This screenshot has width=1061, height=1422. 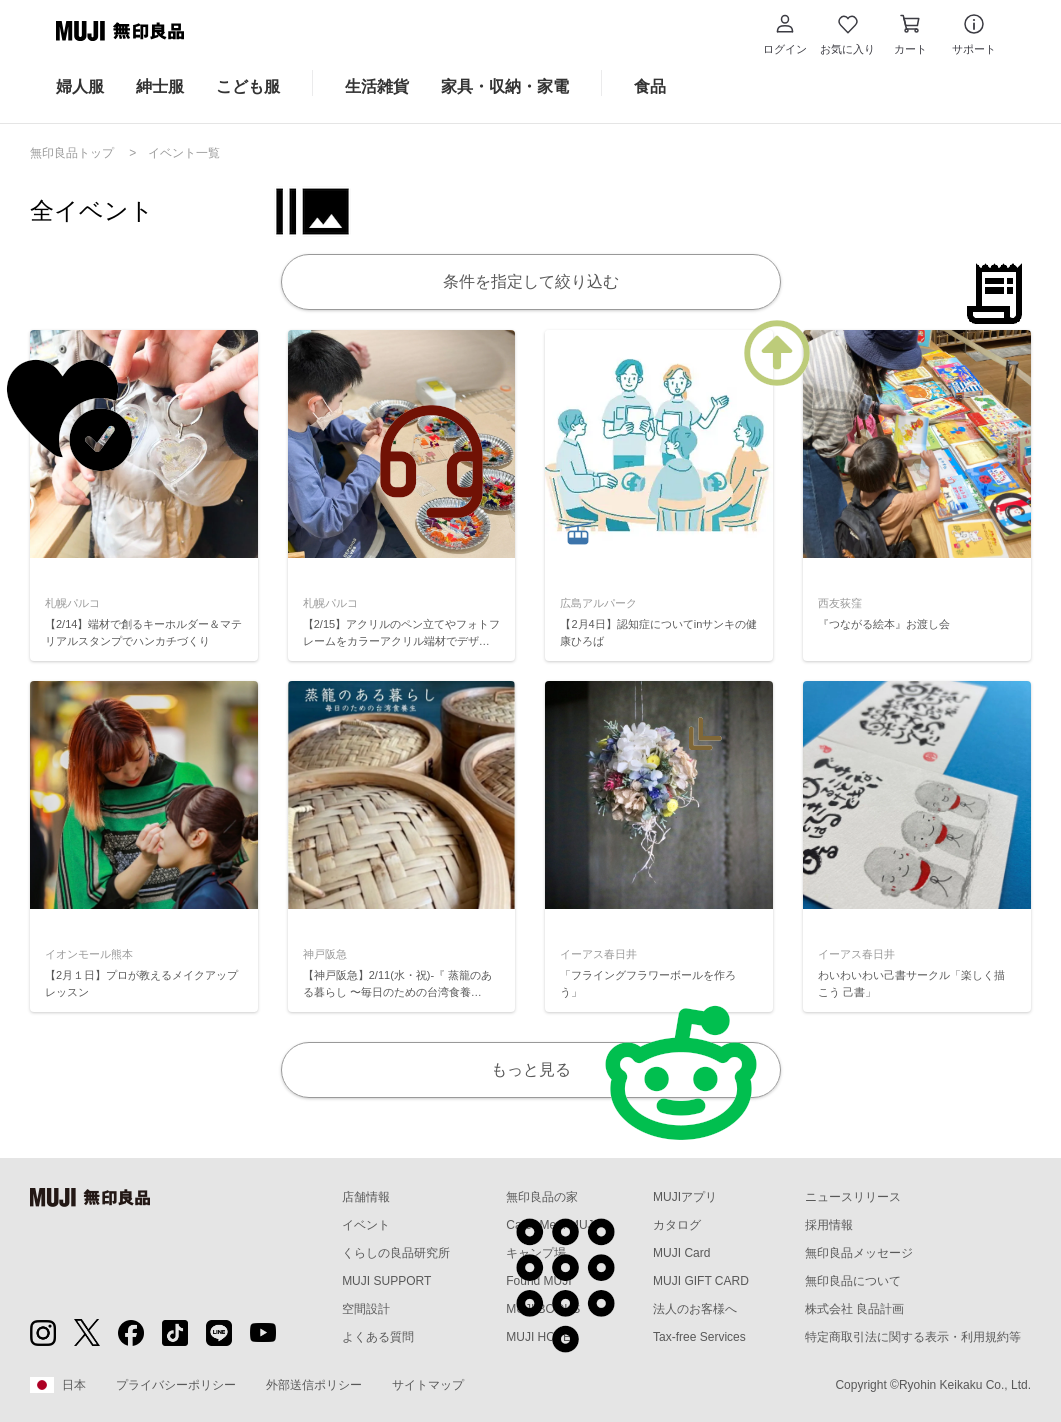 What do you see at coordinates (681, 1079) in the screenshot?
I see `open the Reddit app` at bounding box center [681, 1079].